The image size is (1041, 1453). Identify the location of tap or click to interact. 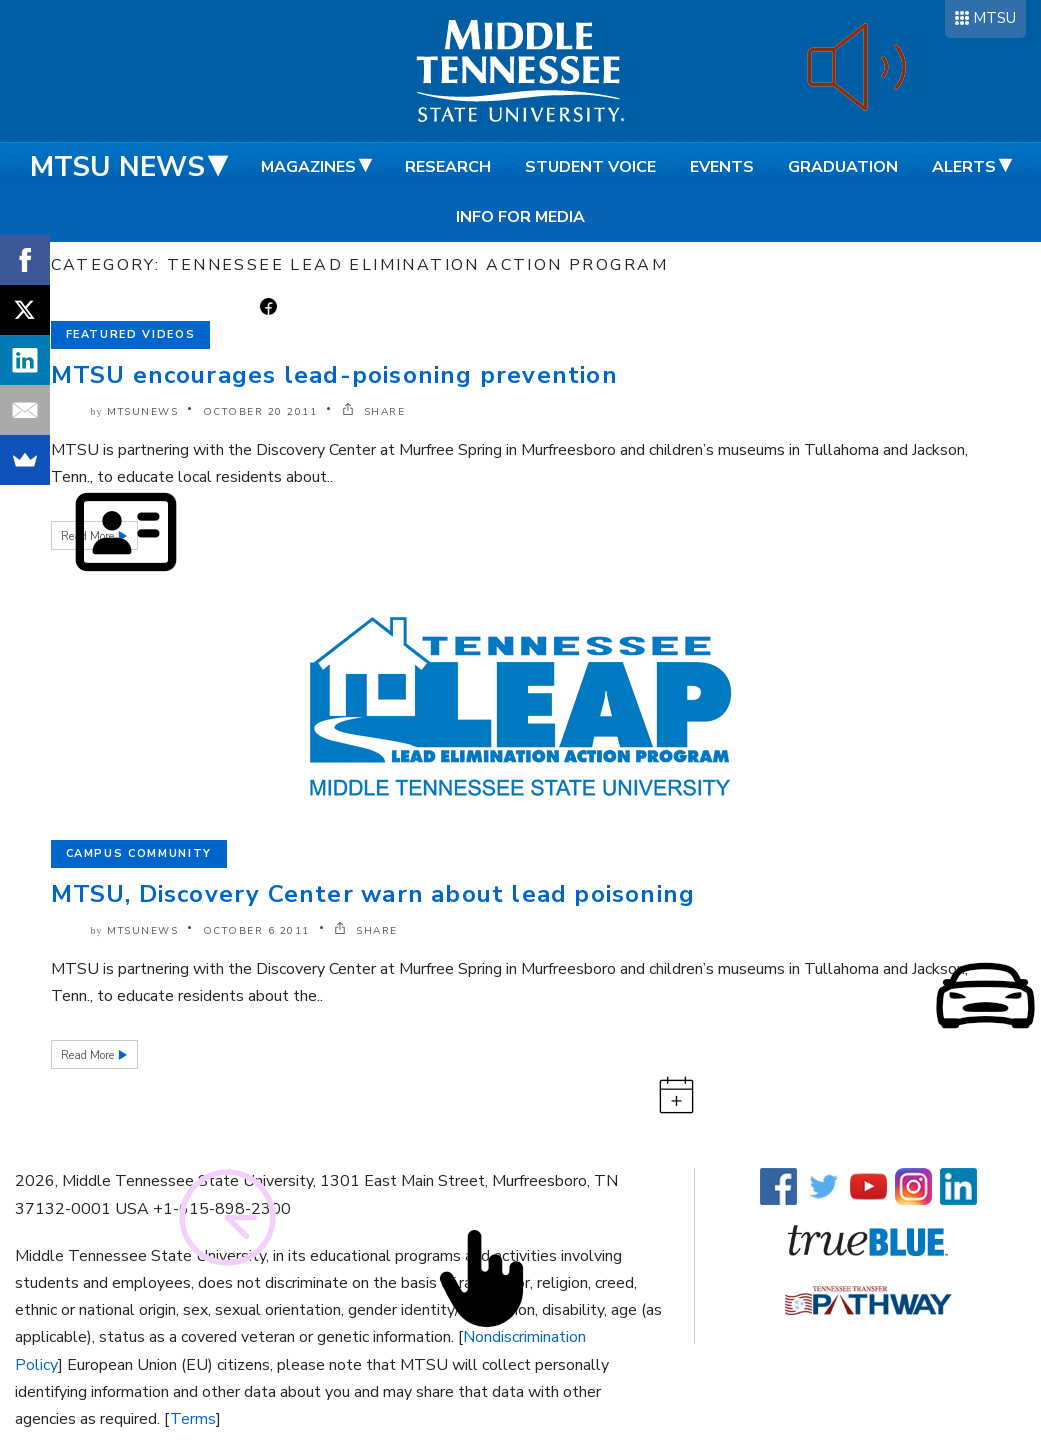
(481, 1278).